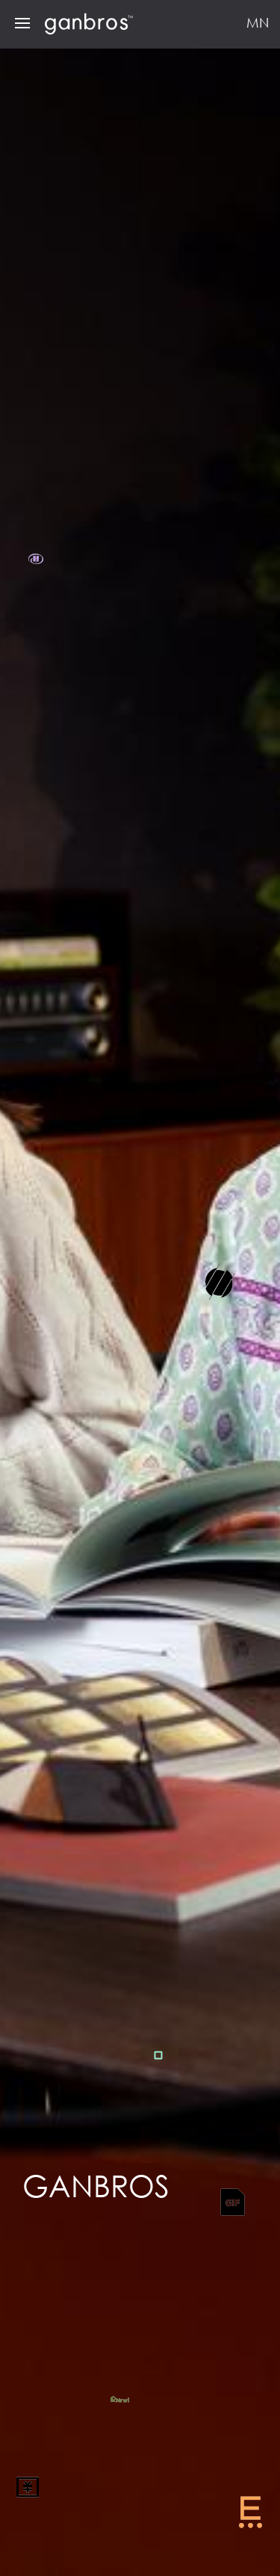 The height and width of the screenshot is (2576, 280). I want to click on apply emphasis formatting to selected text, so click(250, 2511).